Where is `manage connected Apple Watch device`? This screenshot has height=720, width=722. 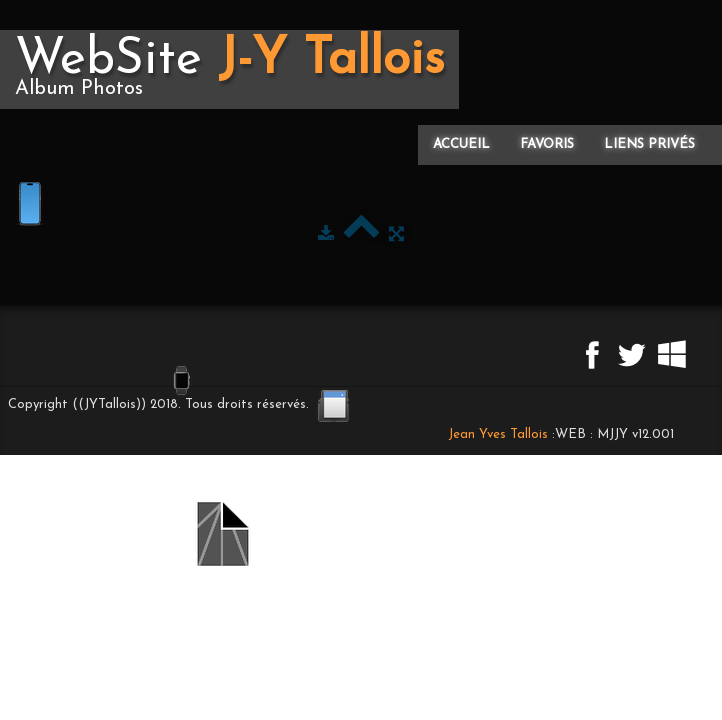 manage connected Apple Watch device is located at coordinates (181, 380).